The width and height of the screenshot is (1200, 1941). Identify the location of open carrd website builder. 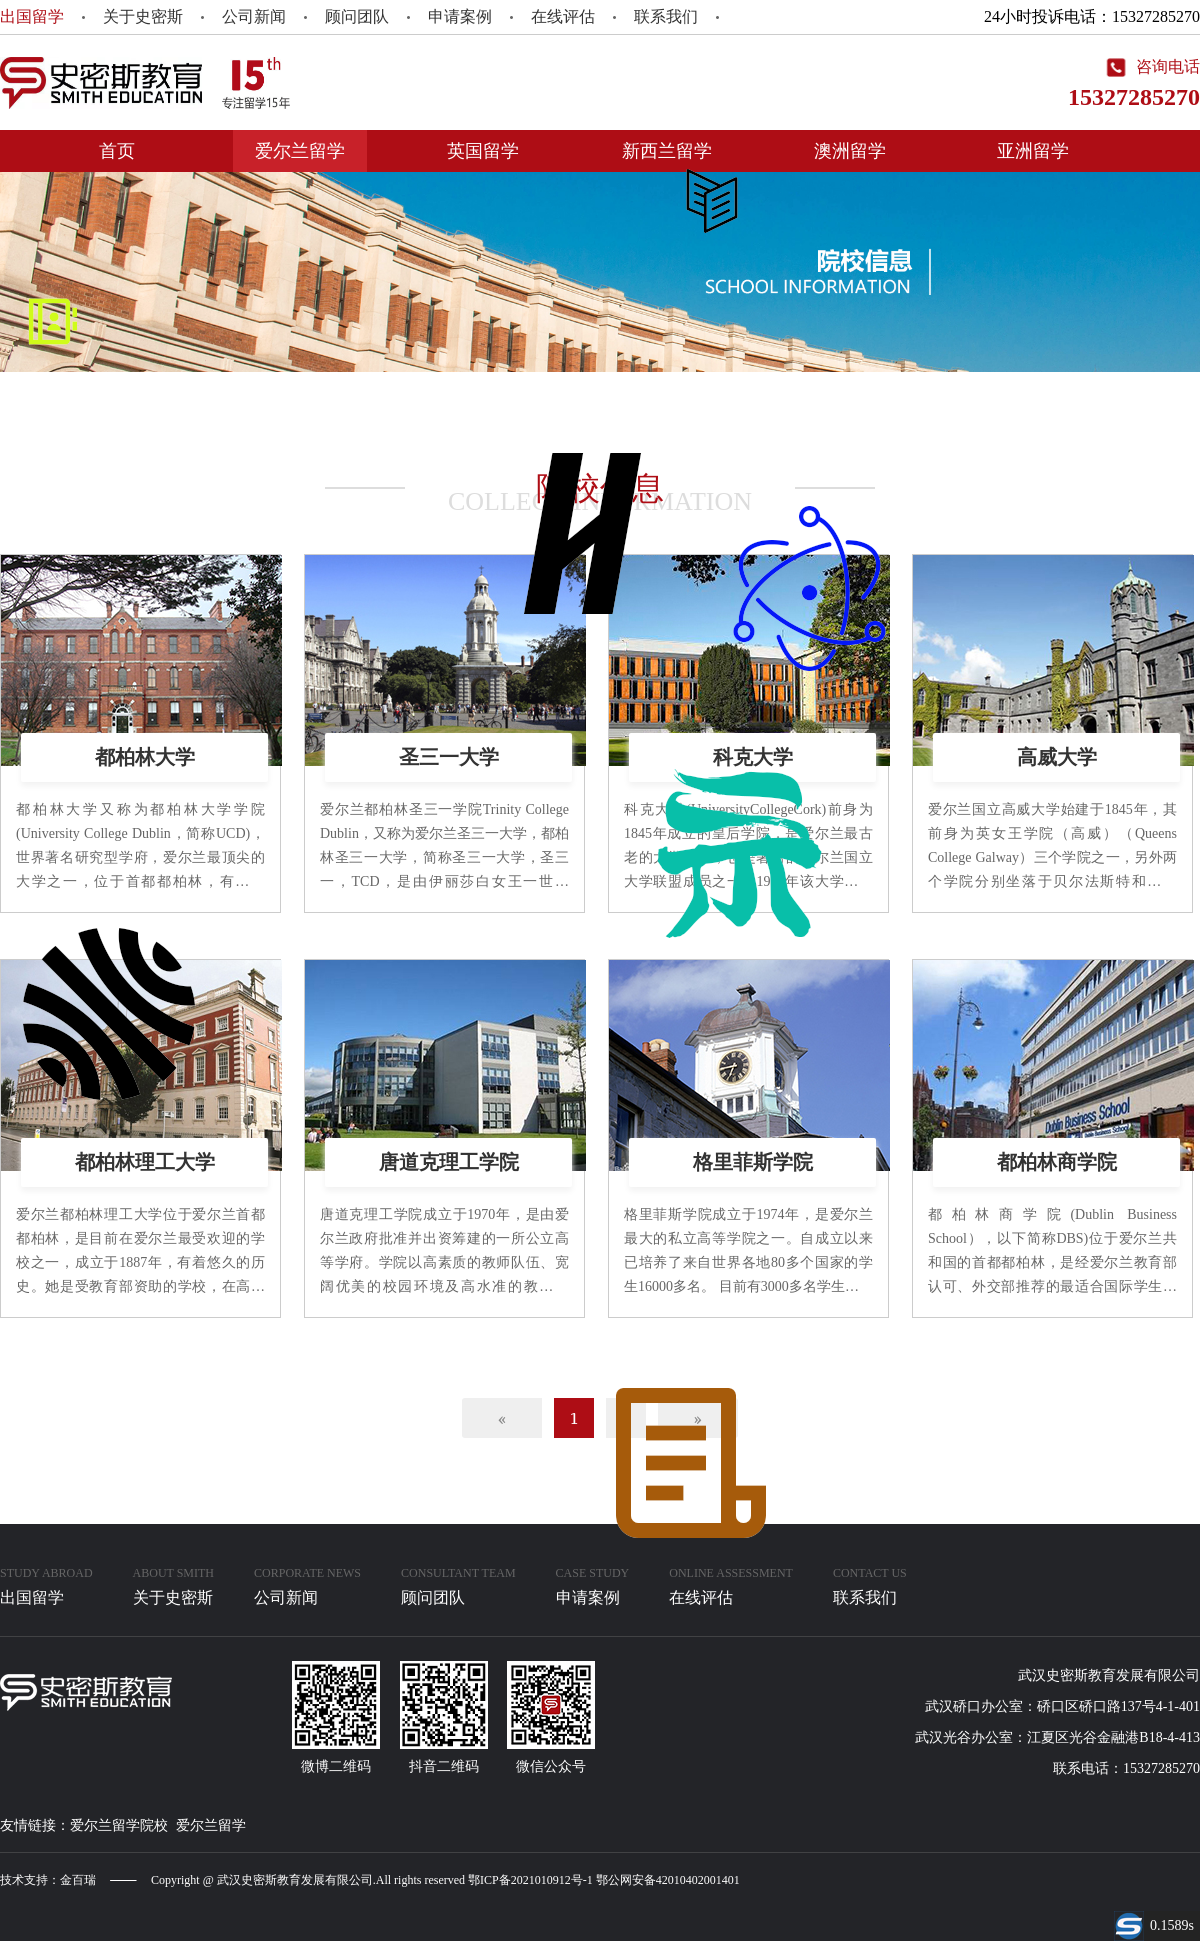
(712, 201).